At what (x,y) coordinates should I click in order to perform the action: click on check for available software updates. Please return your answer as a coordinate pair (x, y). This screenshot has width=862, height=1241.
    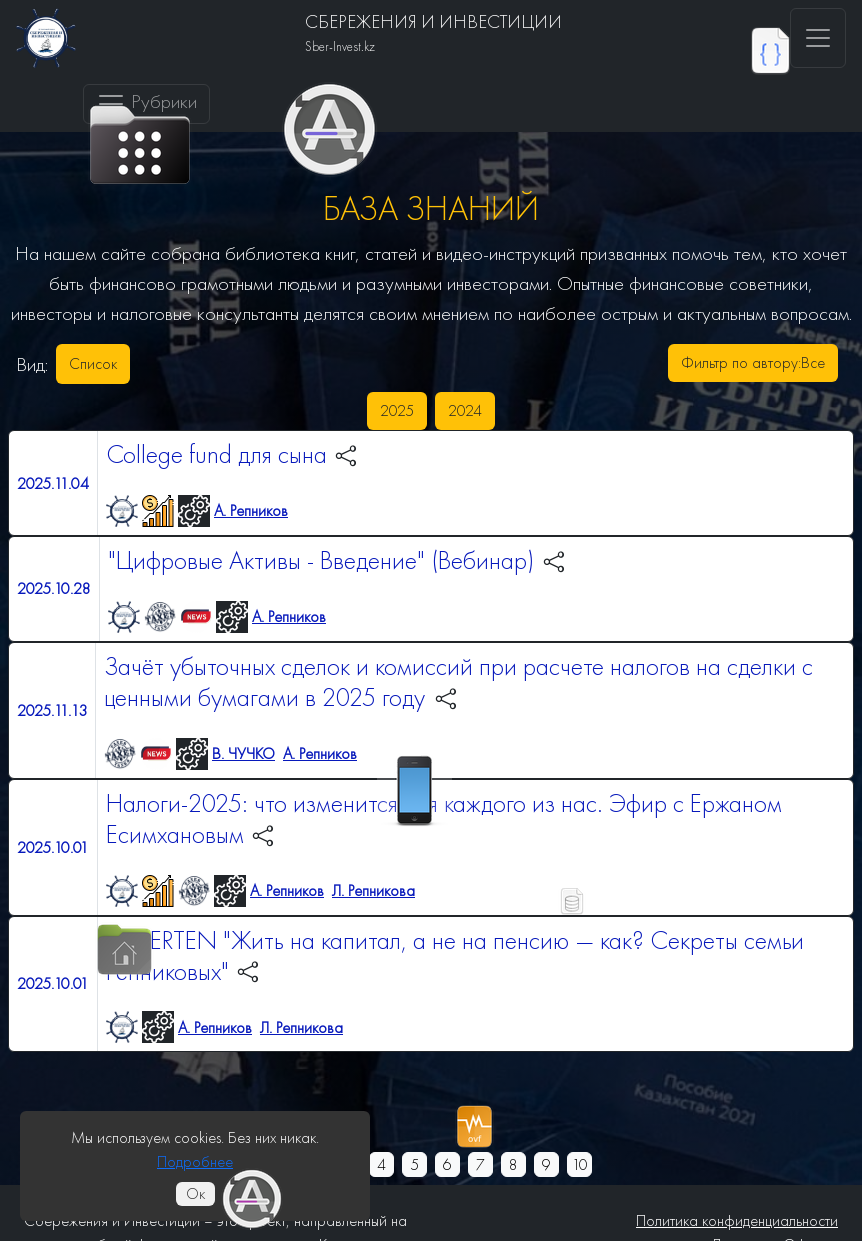
    Looking at the image, I should click on (252, 1199).